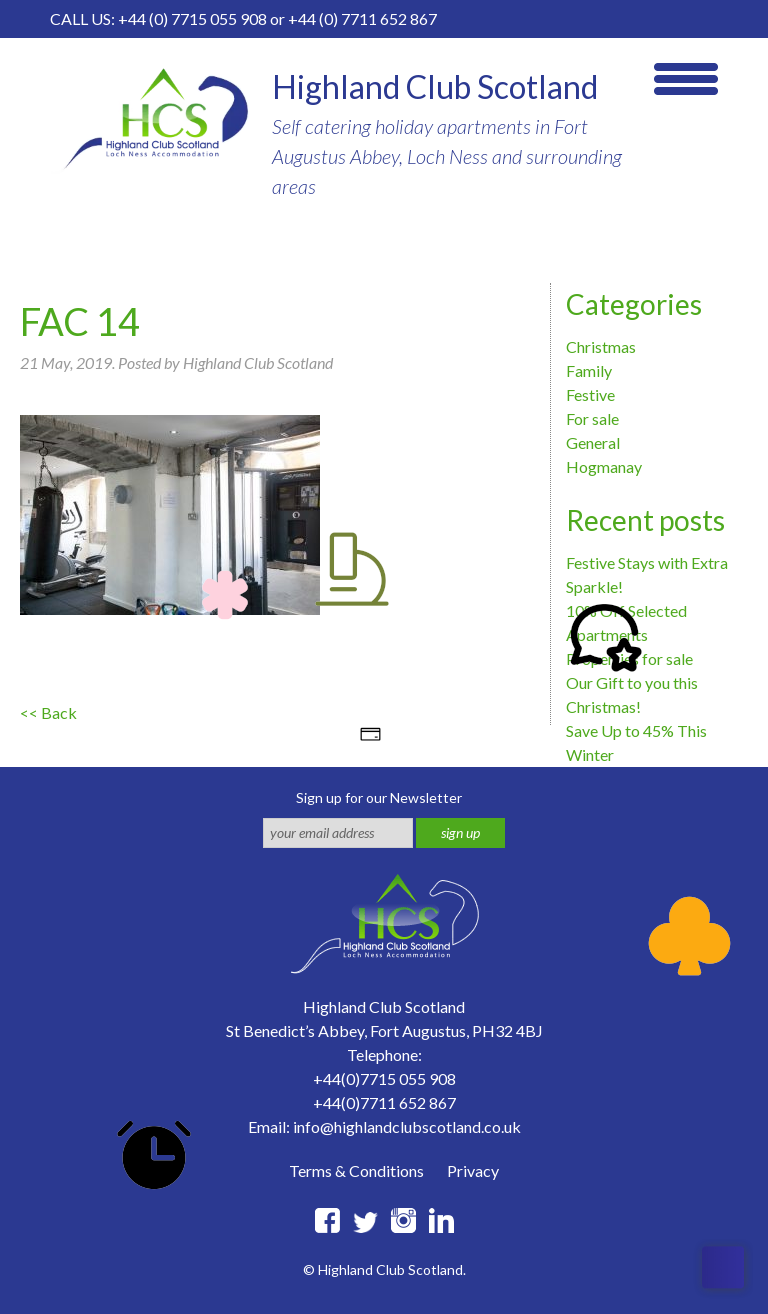 The height and width of the screenshot is (1314, 768). Describe the element at coordinates (352, 572) in the screenshot. I see `access scientific or research tools` at that location.